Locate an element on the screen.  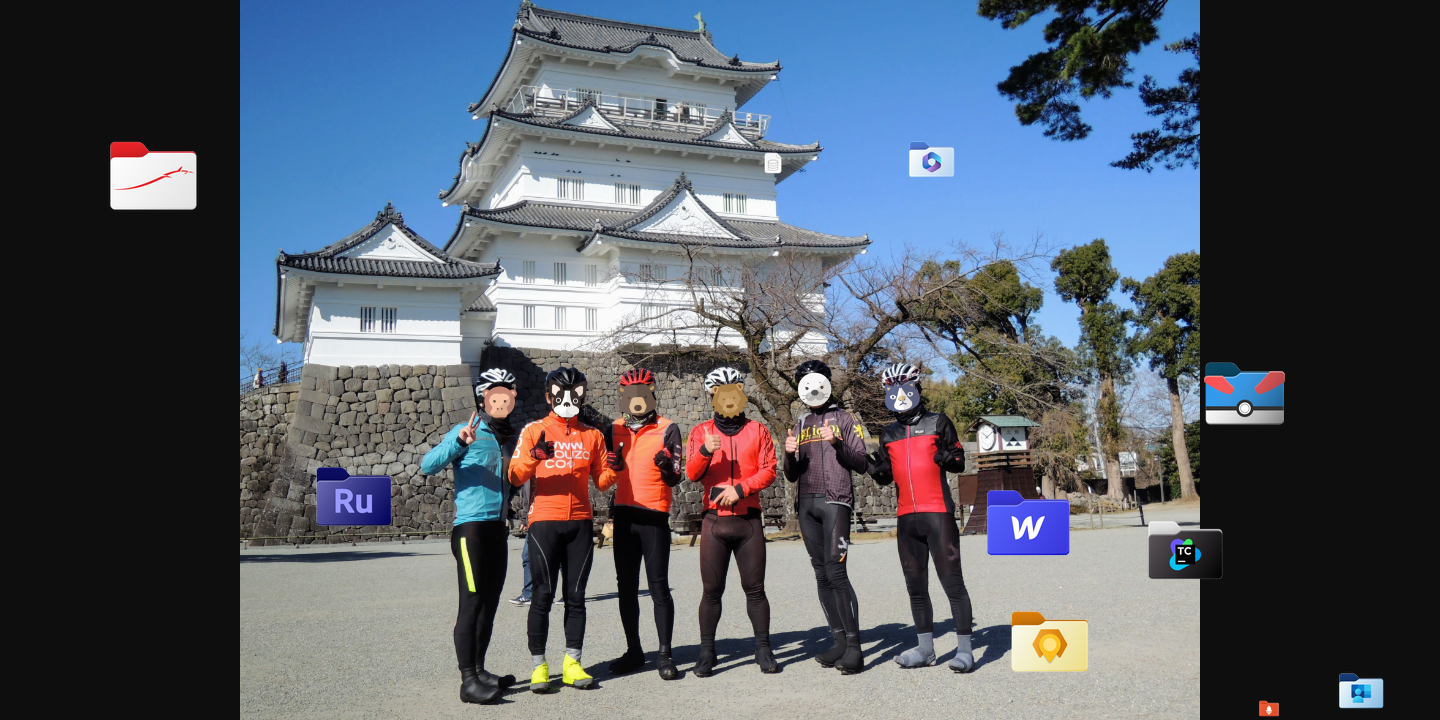
open prometheus monitoring project folder is located at coordinates (1269, 709).